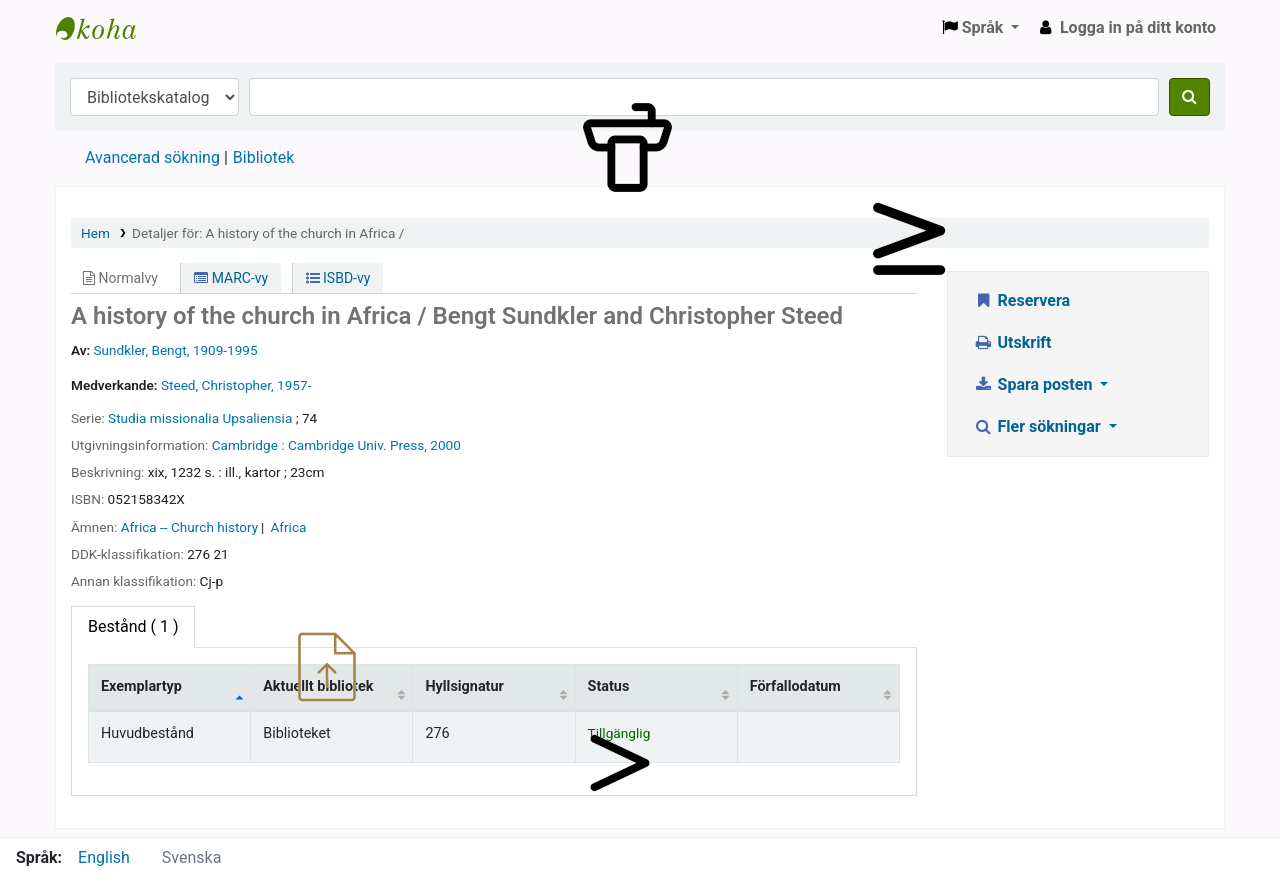  What do you see at coordinates (907, 240) in the screenshot?
I see `greater than or equal to mathematical operator` at bounding box center [907, 240].